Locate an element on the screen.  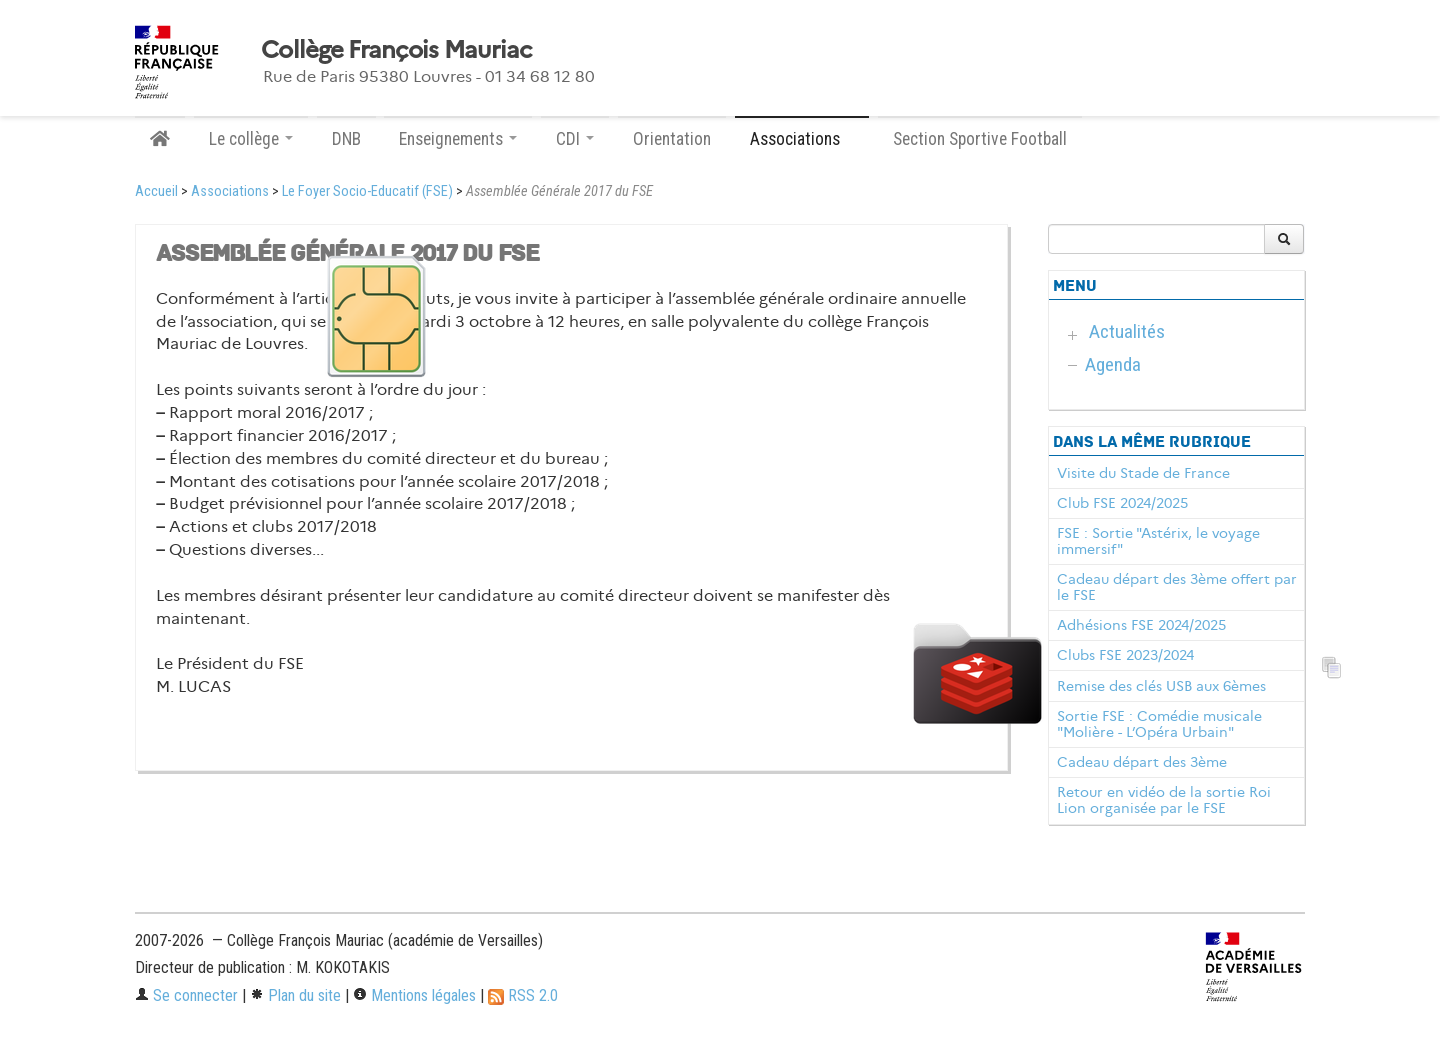
manage SIM card authentication settings is located at coordinates (376, 316).